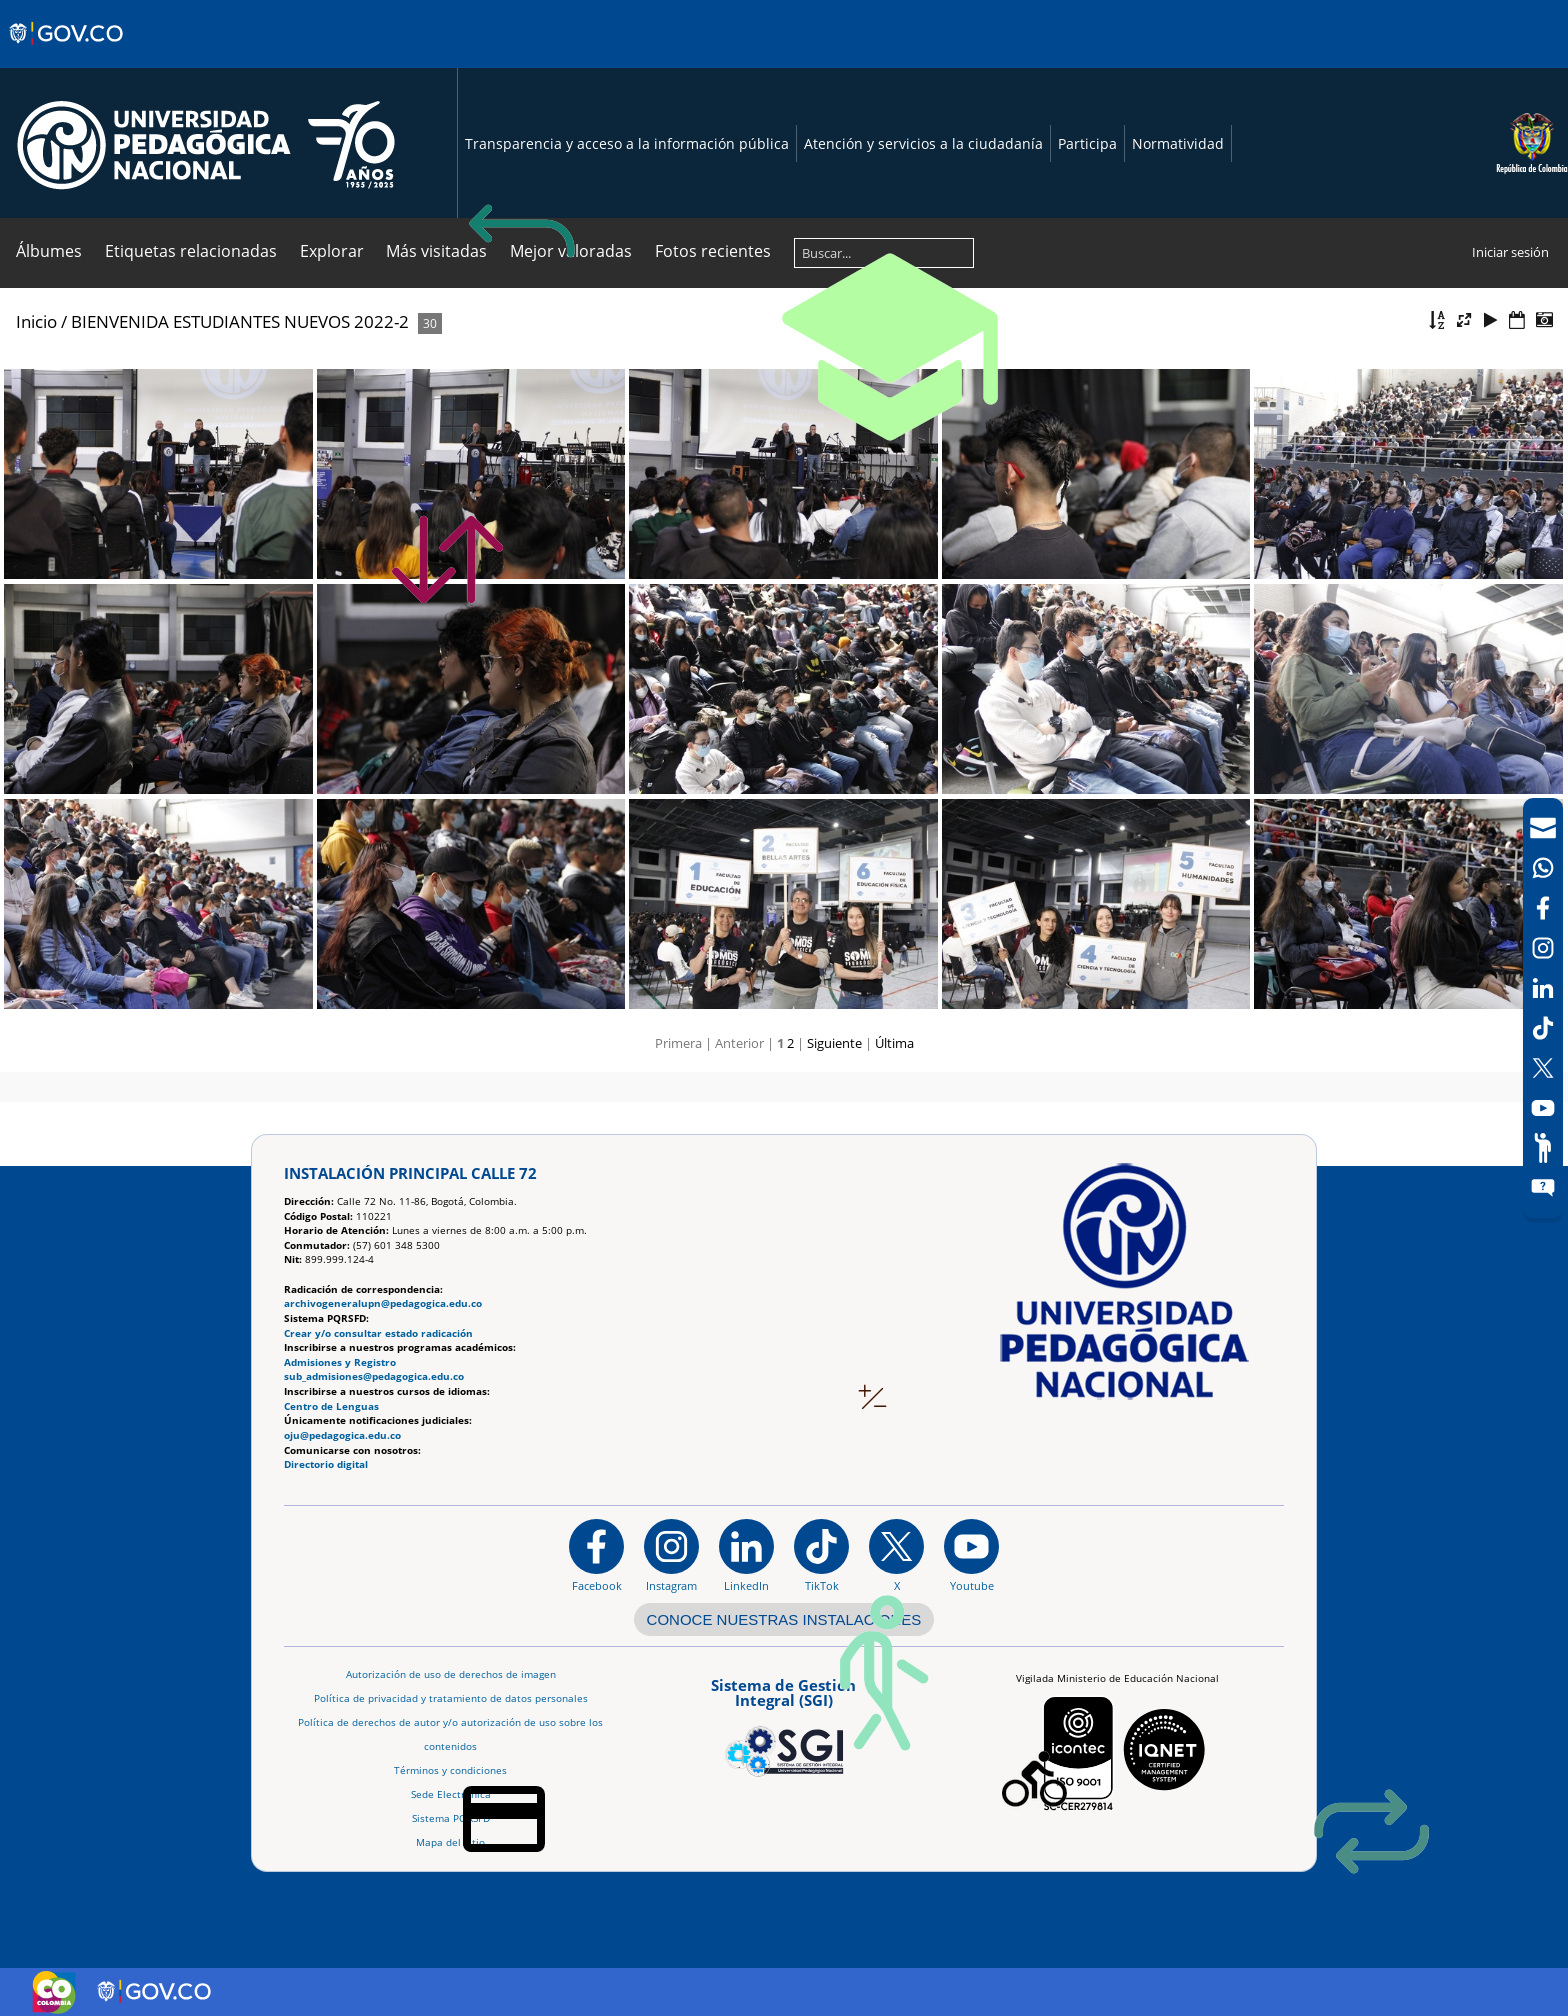  Describe the element at coordinates (890, 347) in the screenshot. I see `access education or learning features` at that location.